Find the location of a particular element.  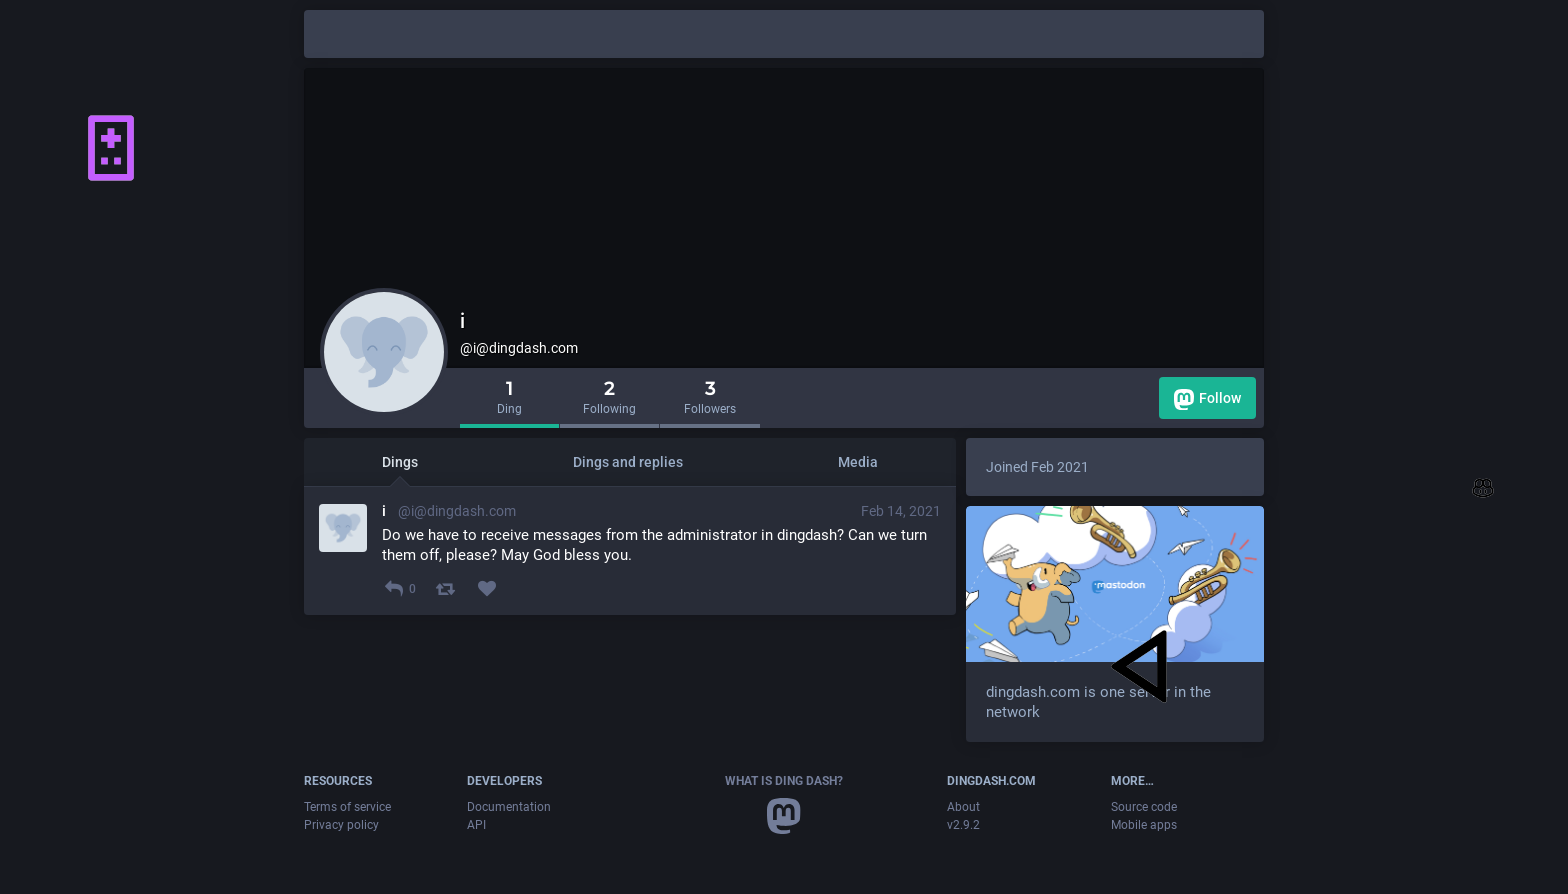

play media in reverse is located at coordinates (1147, 666).